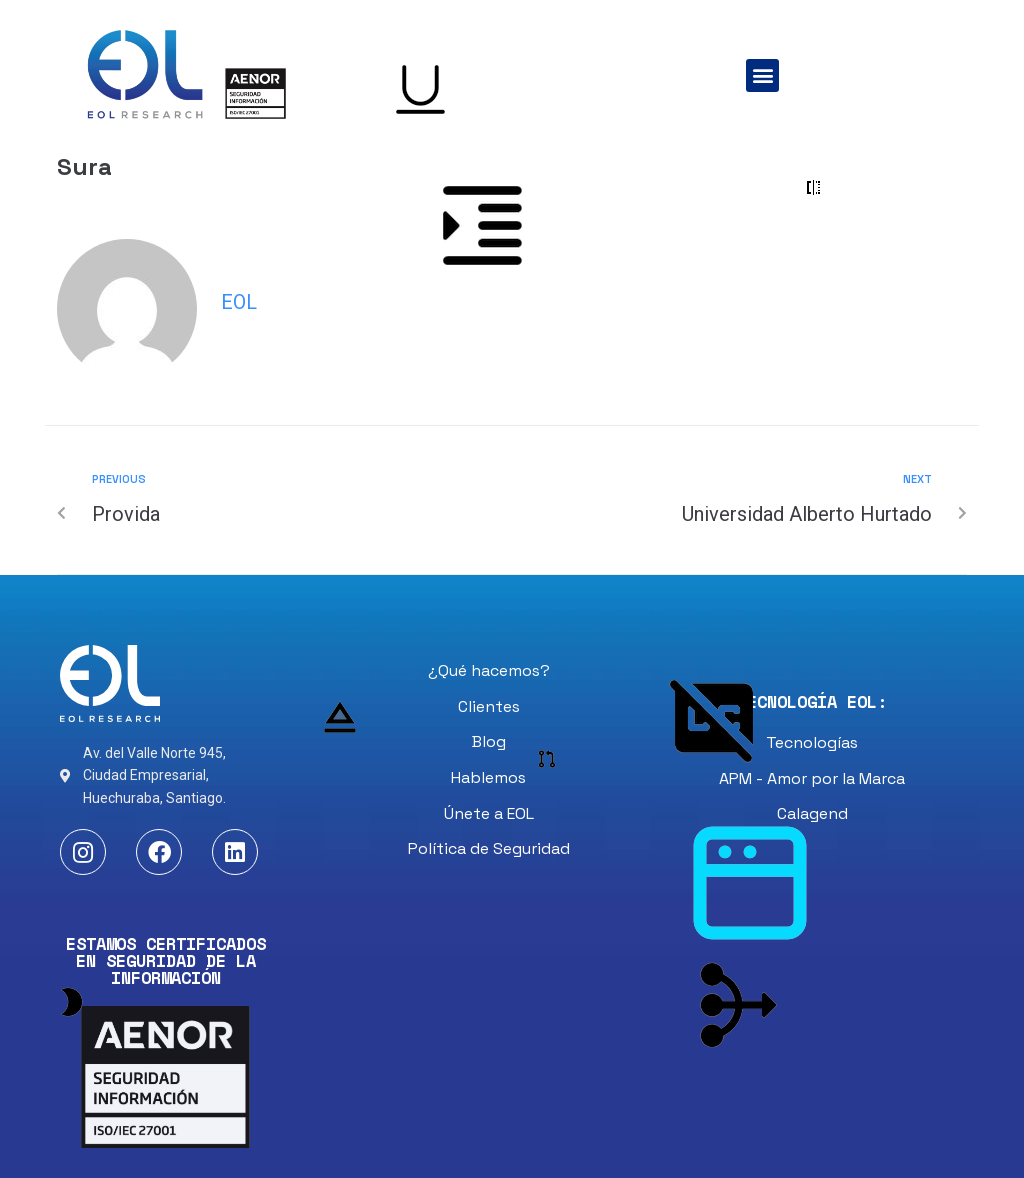 The width and height of the screenshot is (1024, 1178). Describe the element at coordinates (340, 717) in the screenshot. I see `eject removable media or disc` at that location.